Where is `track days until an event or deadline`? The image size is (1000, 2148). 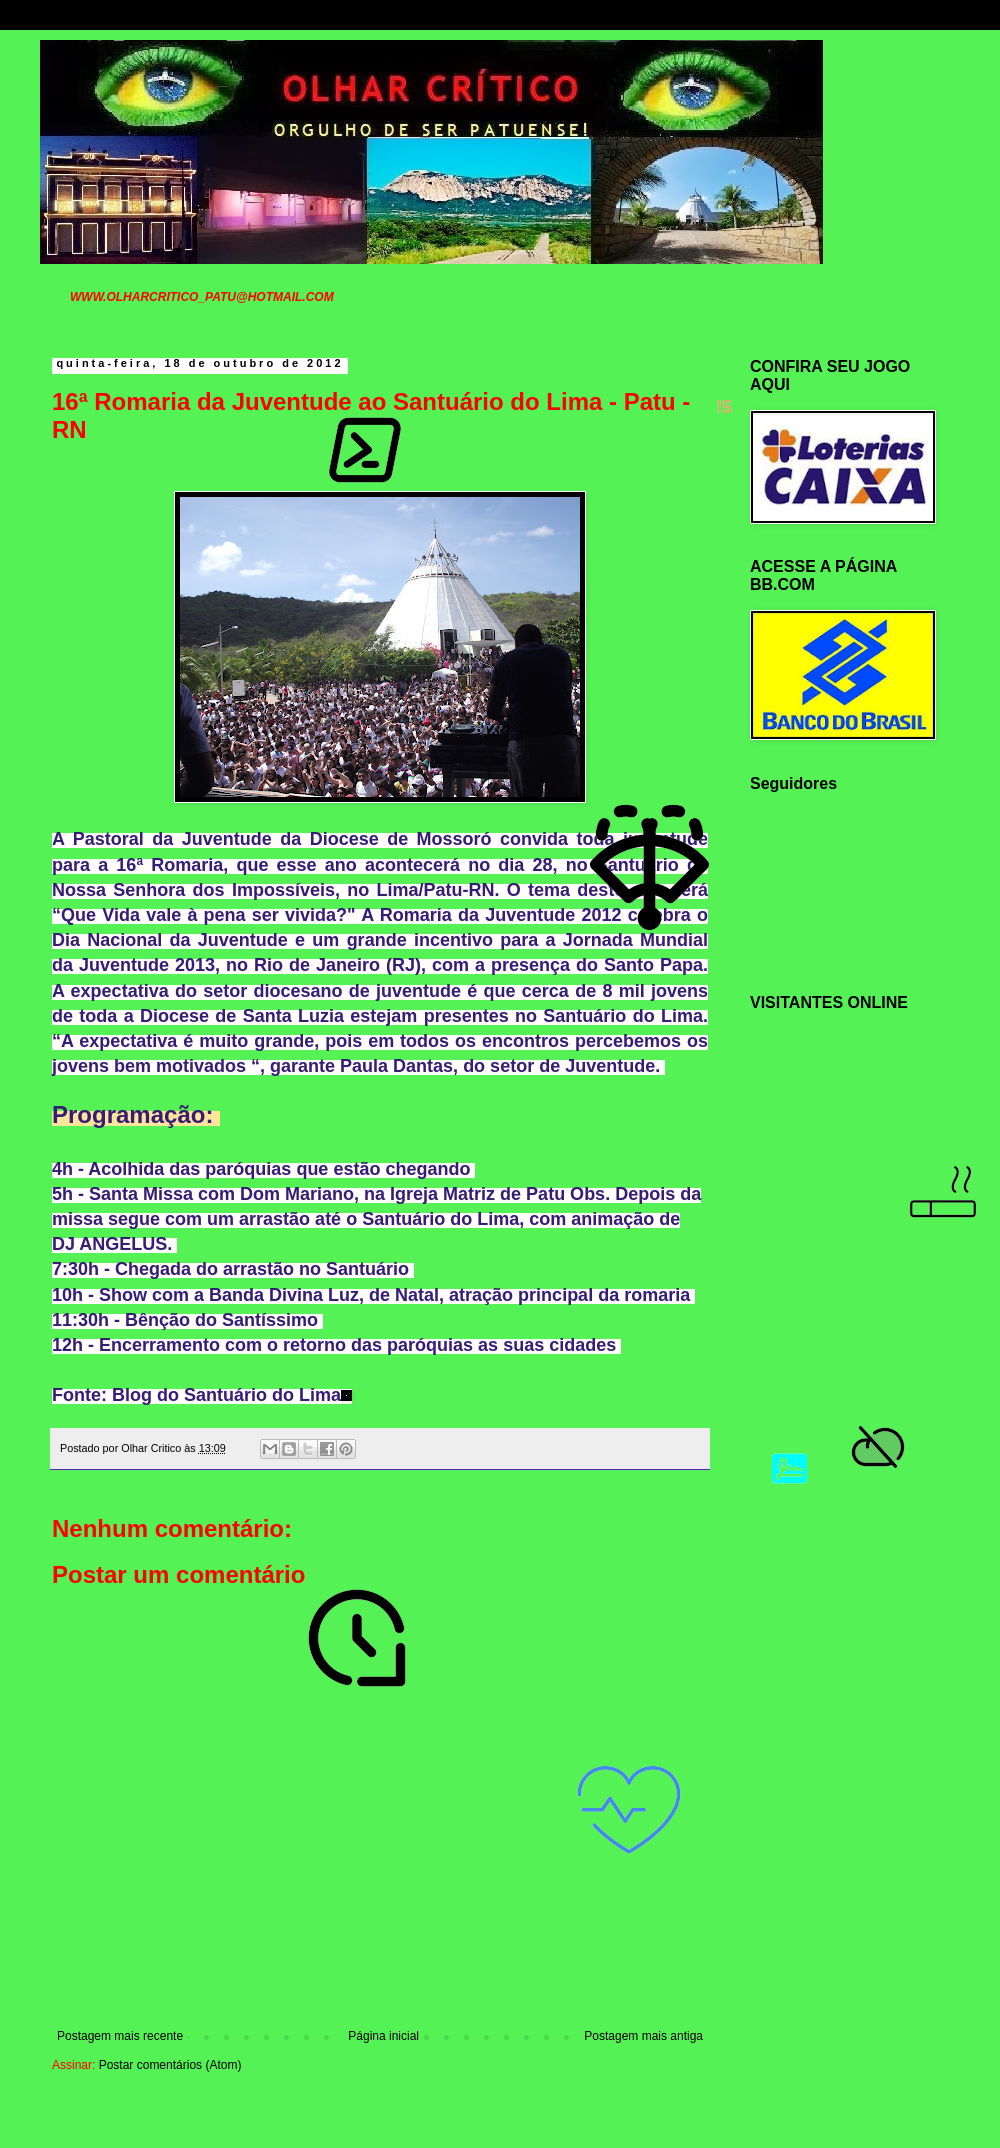
track days until an event or deadline is located at coordinates (357, 1638).